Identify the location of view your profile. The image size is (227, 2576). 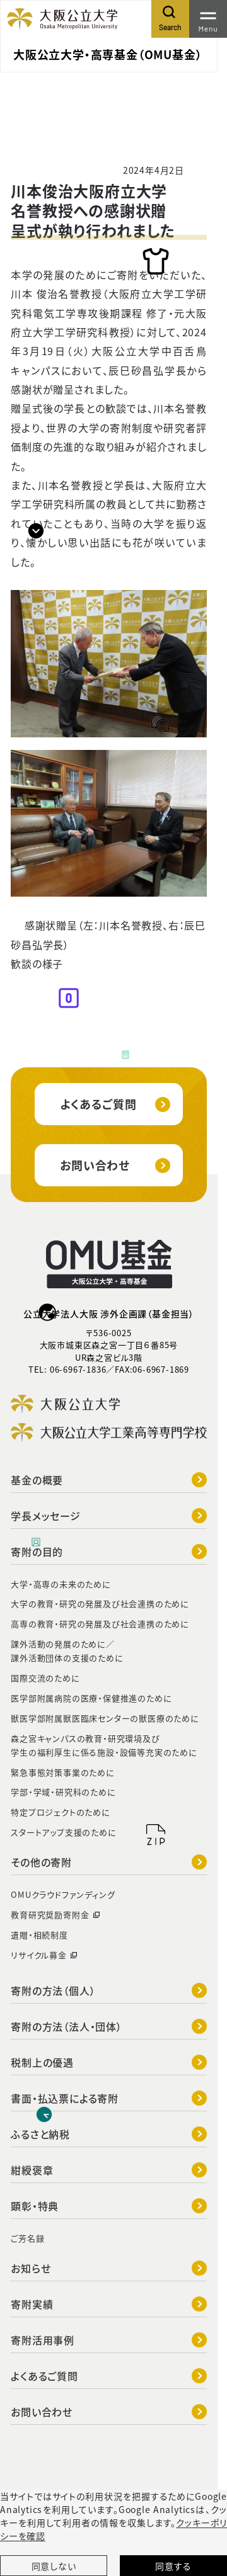
(36, 1542).